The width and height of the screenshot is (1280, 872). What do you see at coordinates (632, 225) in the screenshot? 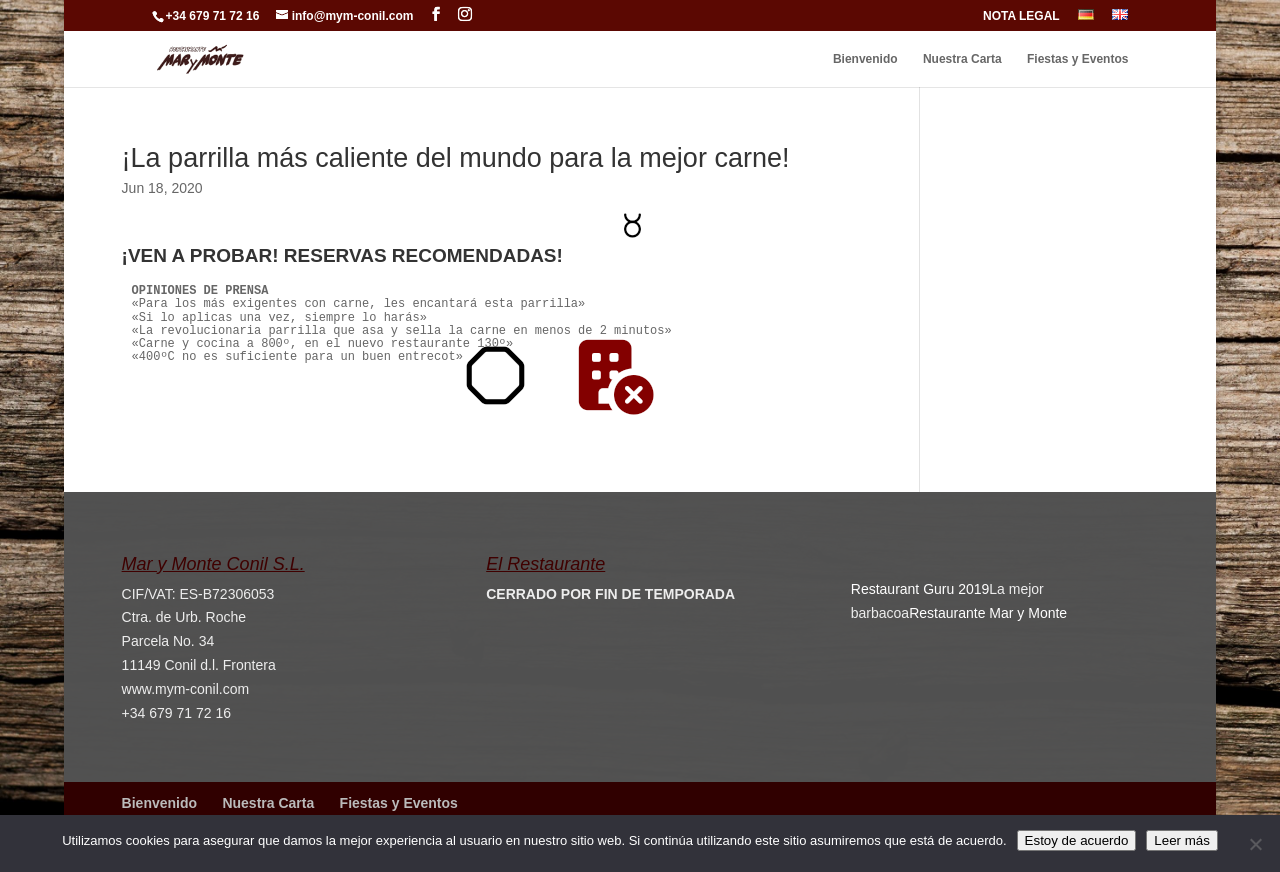
I see `indicates taurus zodiac sign` at bounding box center [632, 225].